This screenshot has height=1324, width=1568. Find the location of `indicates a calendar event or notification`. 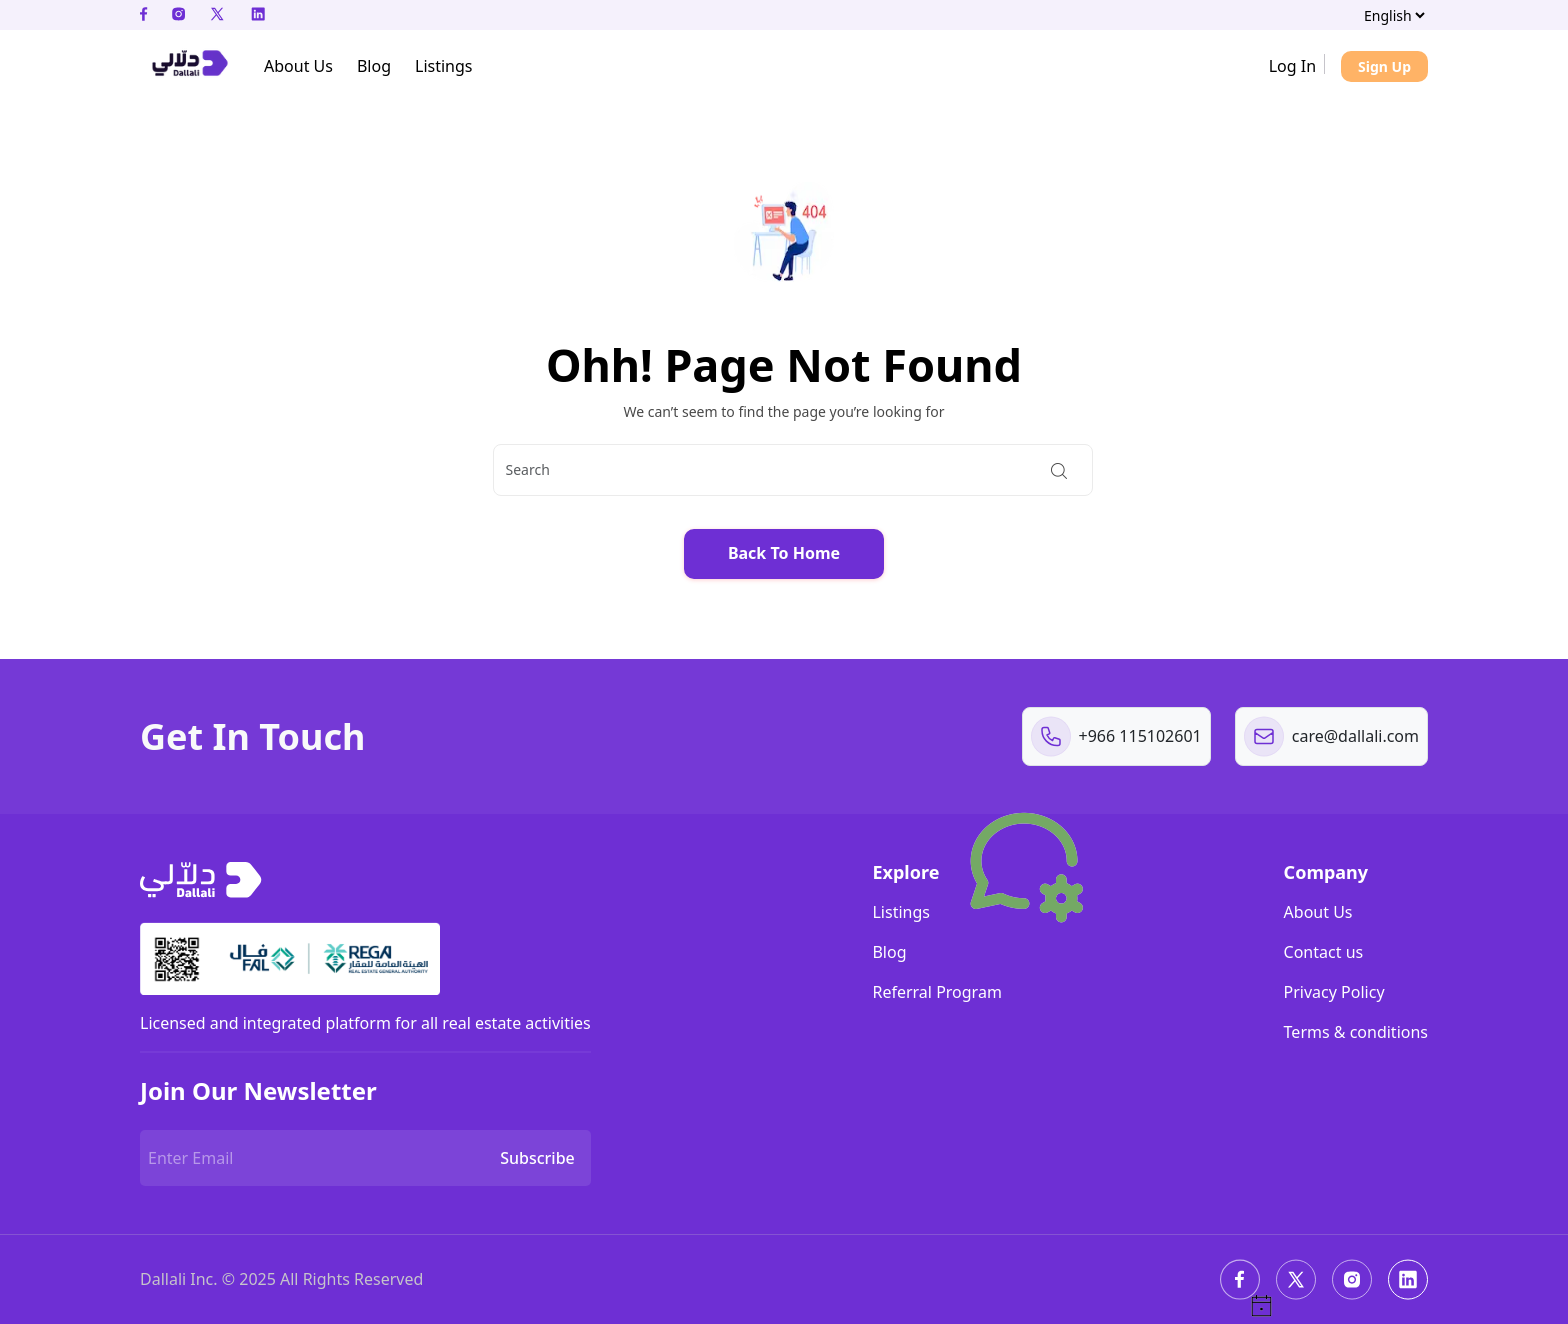

indicates a calendar event or notification is located at coordinates (1261, 1306).